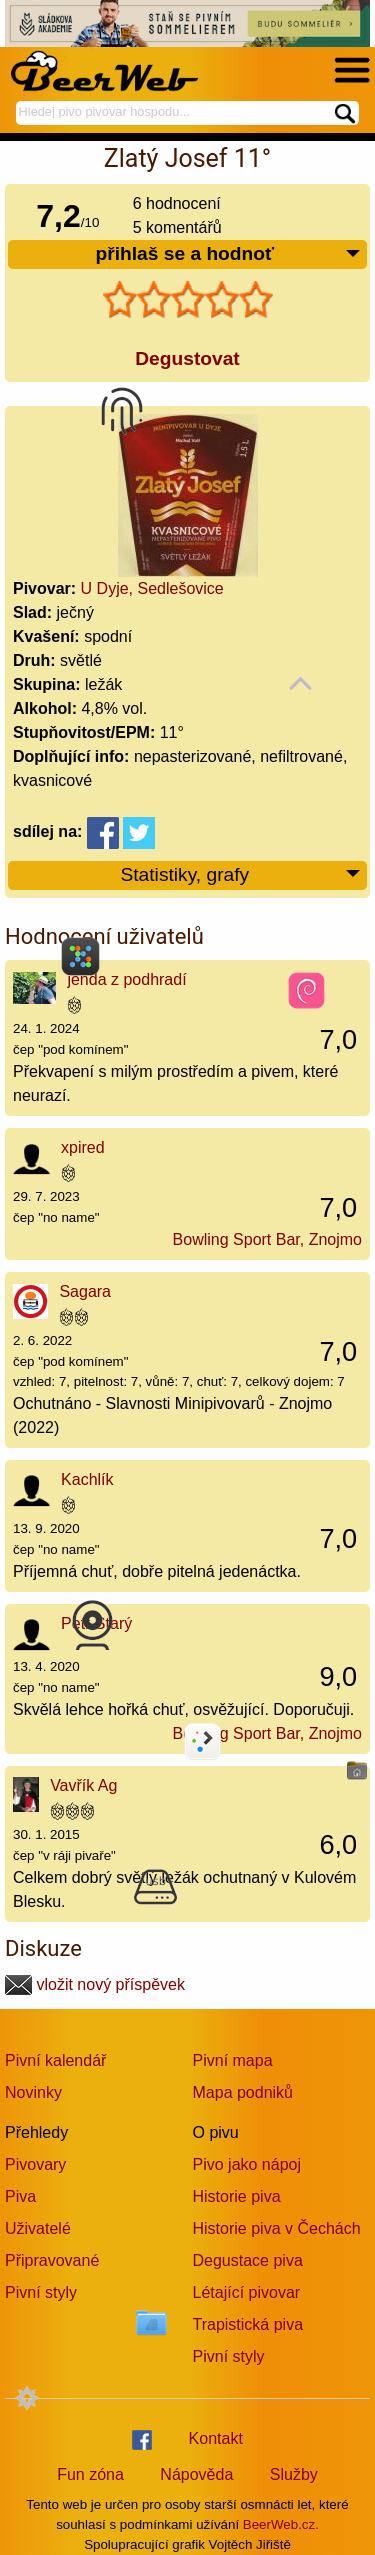 This screenshot has height=2555, width=375. Describe the element at coordinates (306, 990) in the screenshot. I see `launch debian linux application` at that location.